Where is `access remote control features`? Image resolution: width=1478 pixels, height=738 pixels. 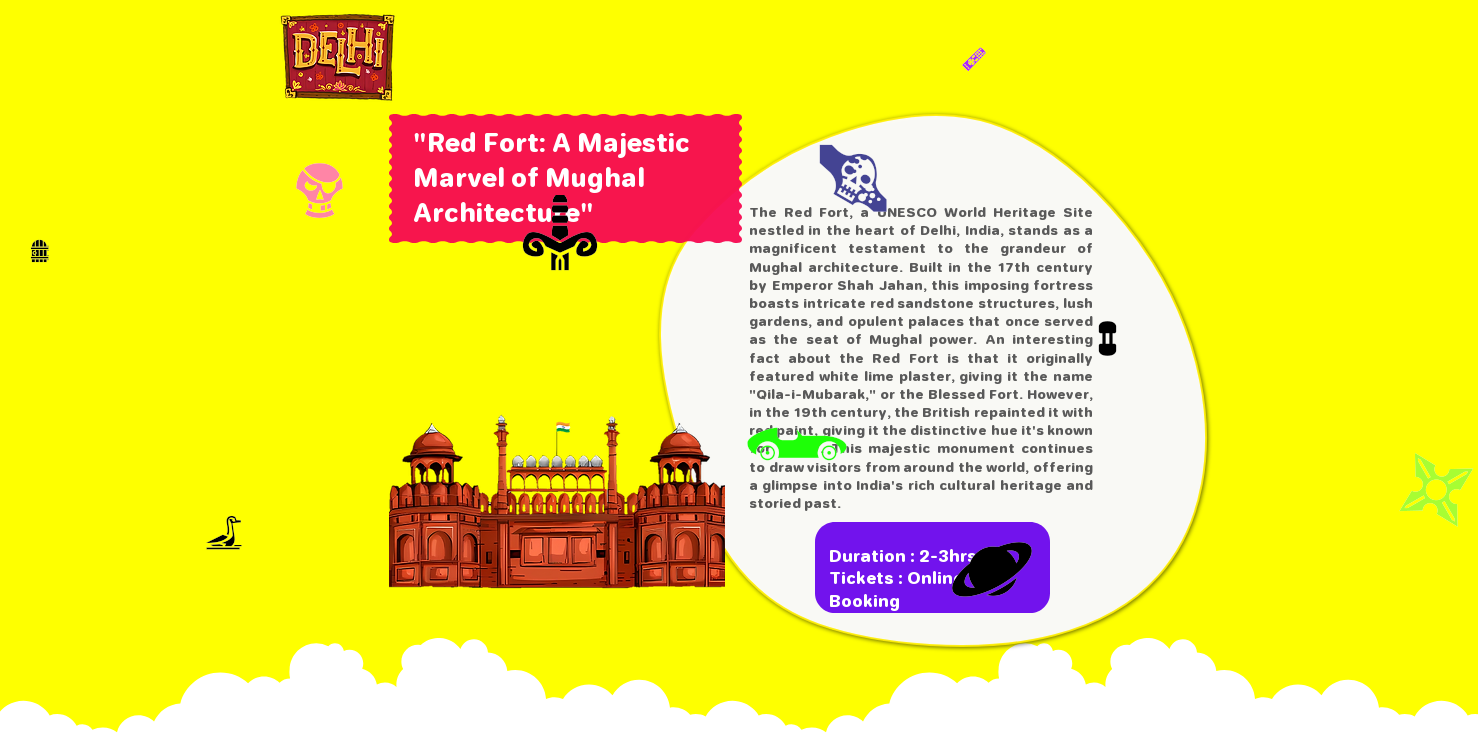 access remote control features is located at coordinates (974, 59).